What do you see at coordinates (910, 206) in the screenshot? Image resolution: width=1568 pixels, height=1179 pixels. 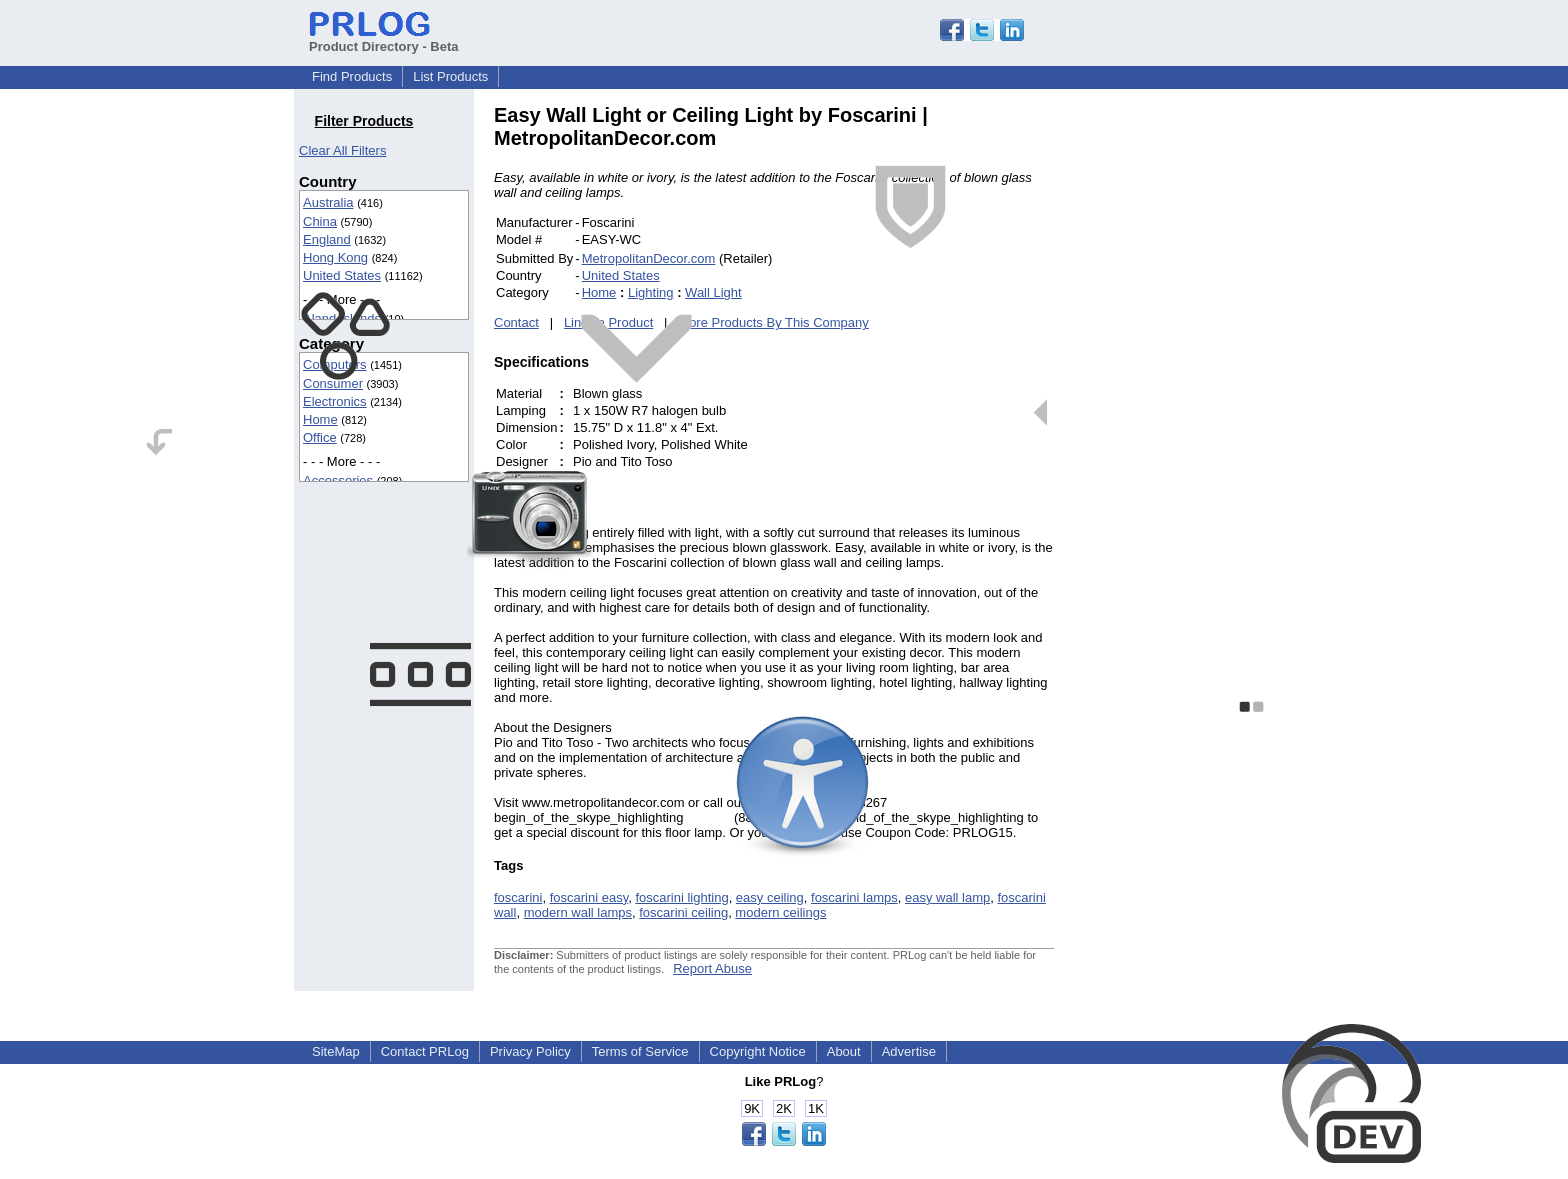 I see `indicates high security status` at bounding box center [910, 206].